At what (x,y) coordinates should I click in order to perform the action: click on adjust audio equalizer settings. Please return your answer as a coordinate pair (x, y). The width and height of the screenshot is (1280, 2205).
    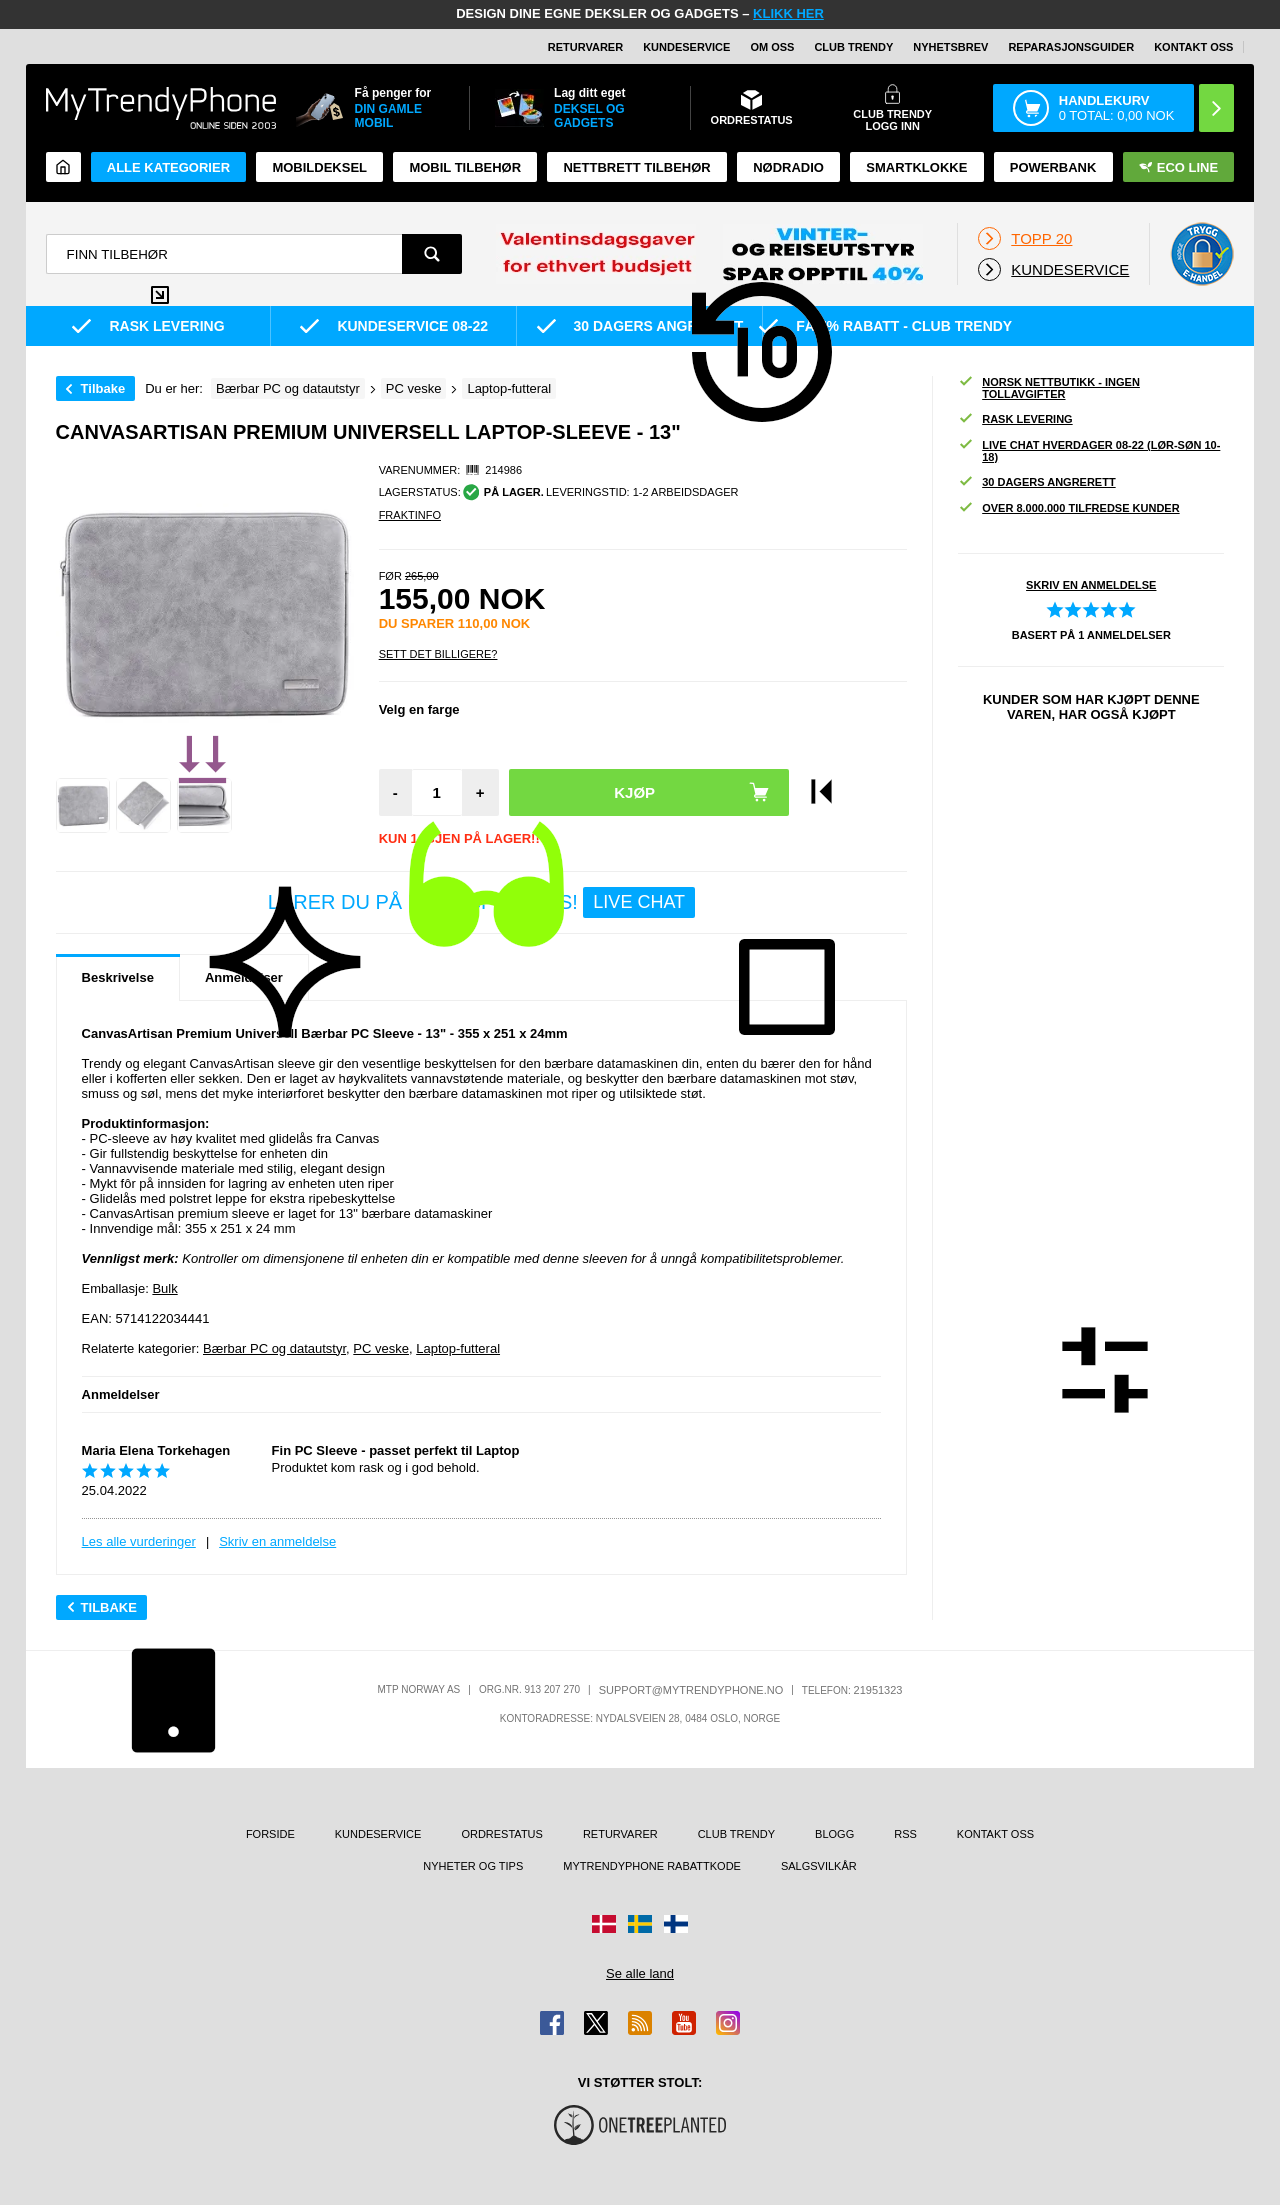
    Looking at the image, I should click on (1105, 1370).